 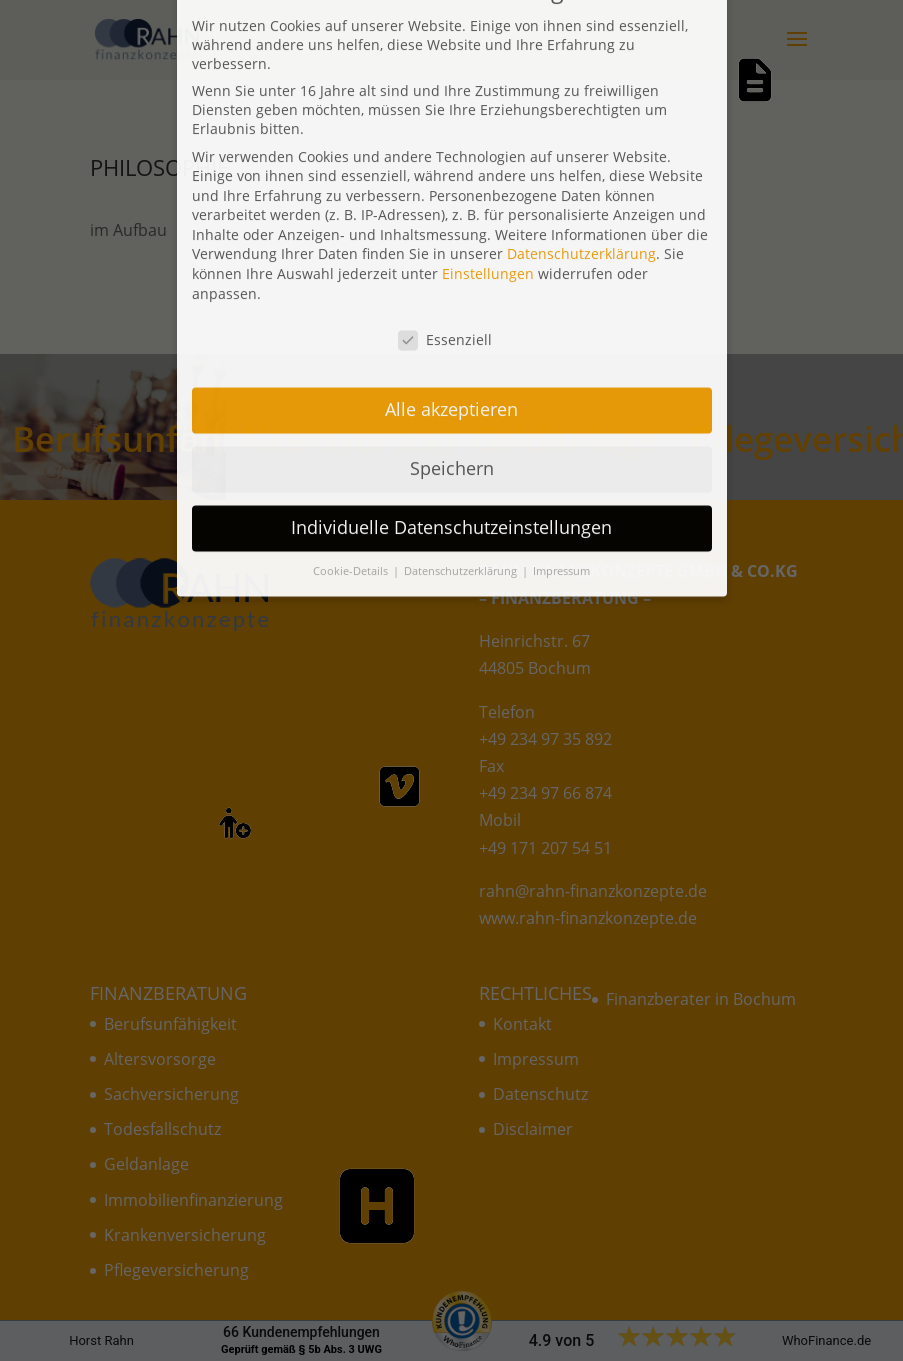 What do you see at coordinates (377, 1206) in the screenshot?
I see `indicates a hospital or medical facility nearby` at bounding box center [377, 1206].